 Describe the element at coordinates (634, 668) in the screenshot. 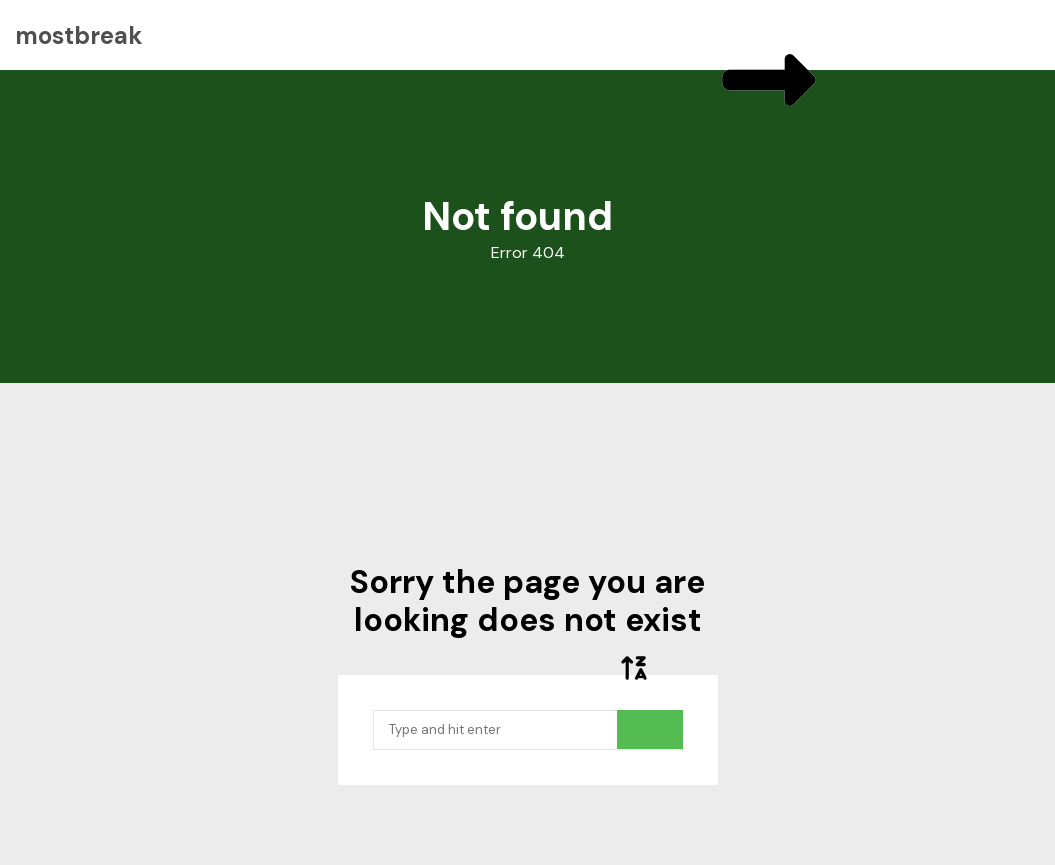

I see `sort items alphabetically from Z to A` at that location.